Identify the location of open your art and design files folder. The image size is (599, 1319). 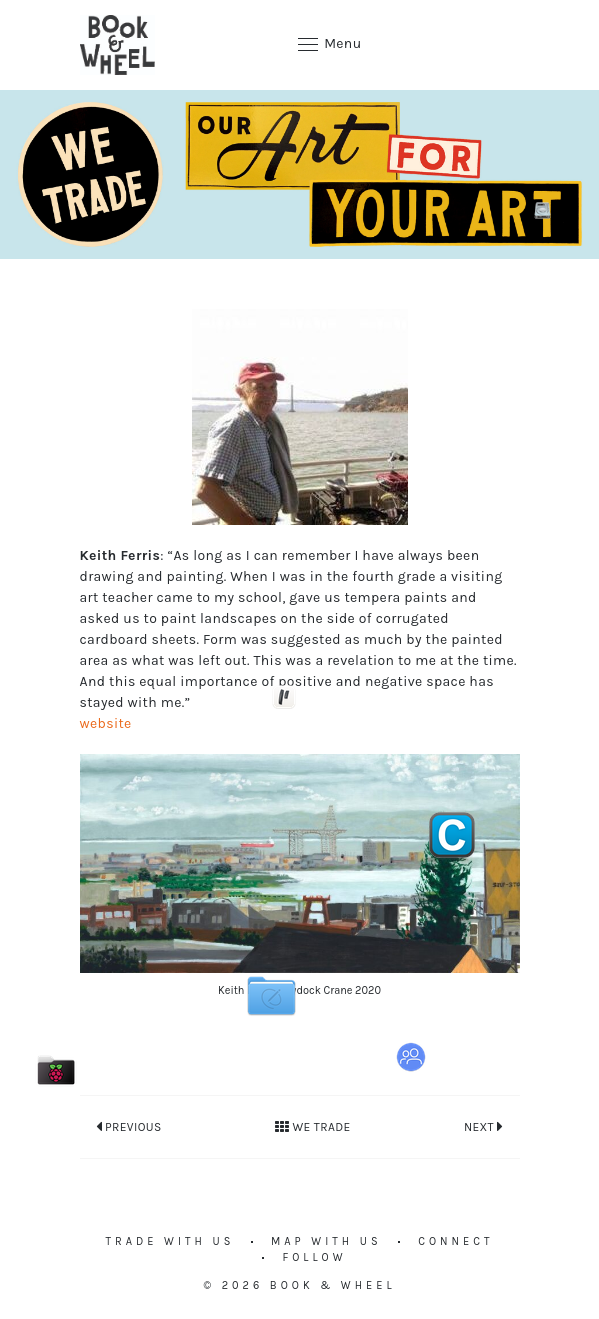
(271, 995).